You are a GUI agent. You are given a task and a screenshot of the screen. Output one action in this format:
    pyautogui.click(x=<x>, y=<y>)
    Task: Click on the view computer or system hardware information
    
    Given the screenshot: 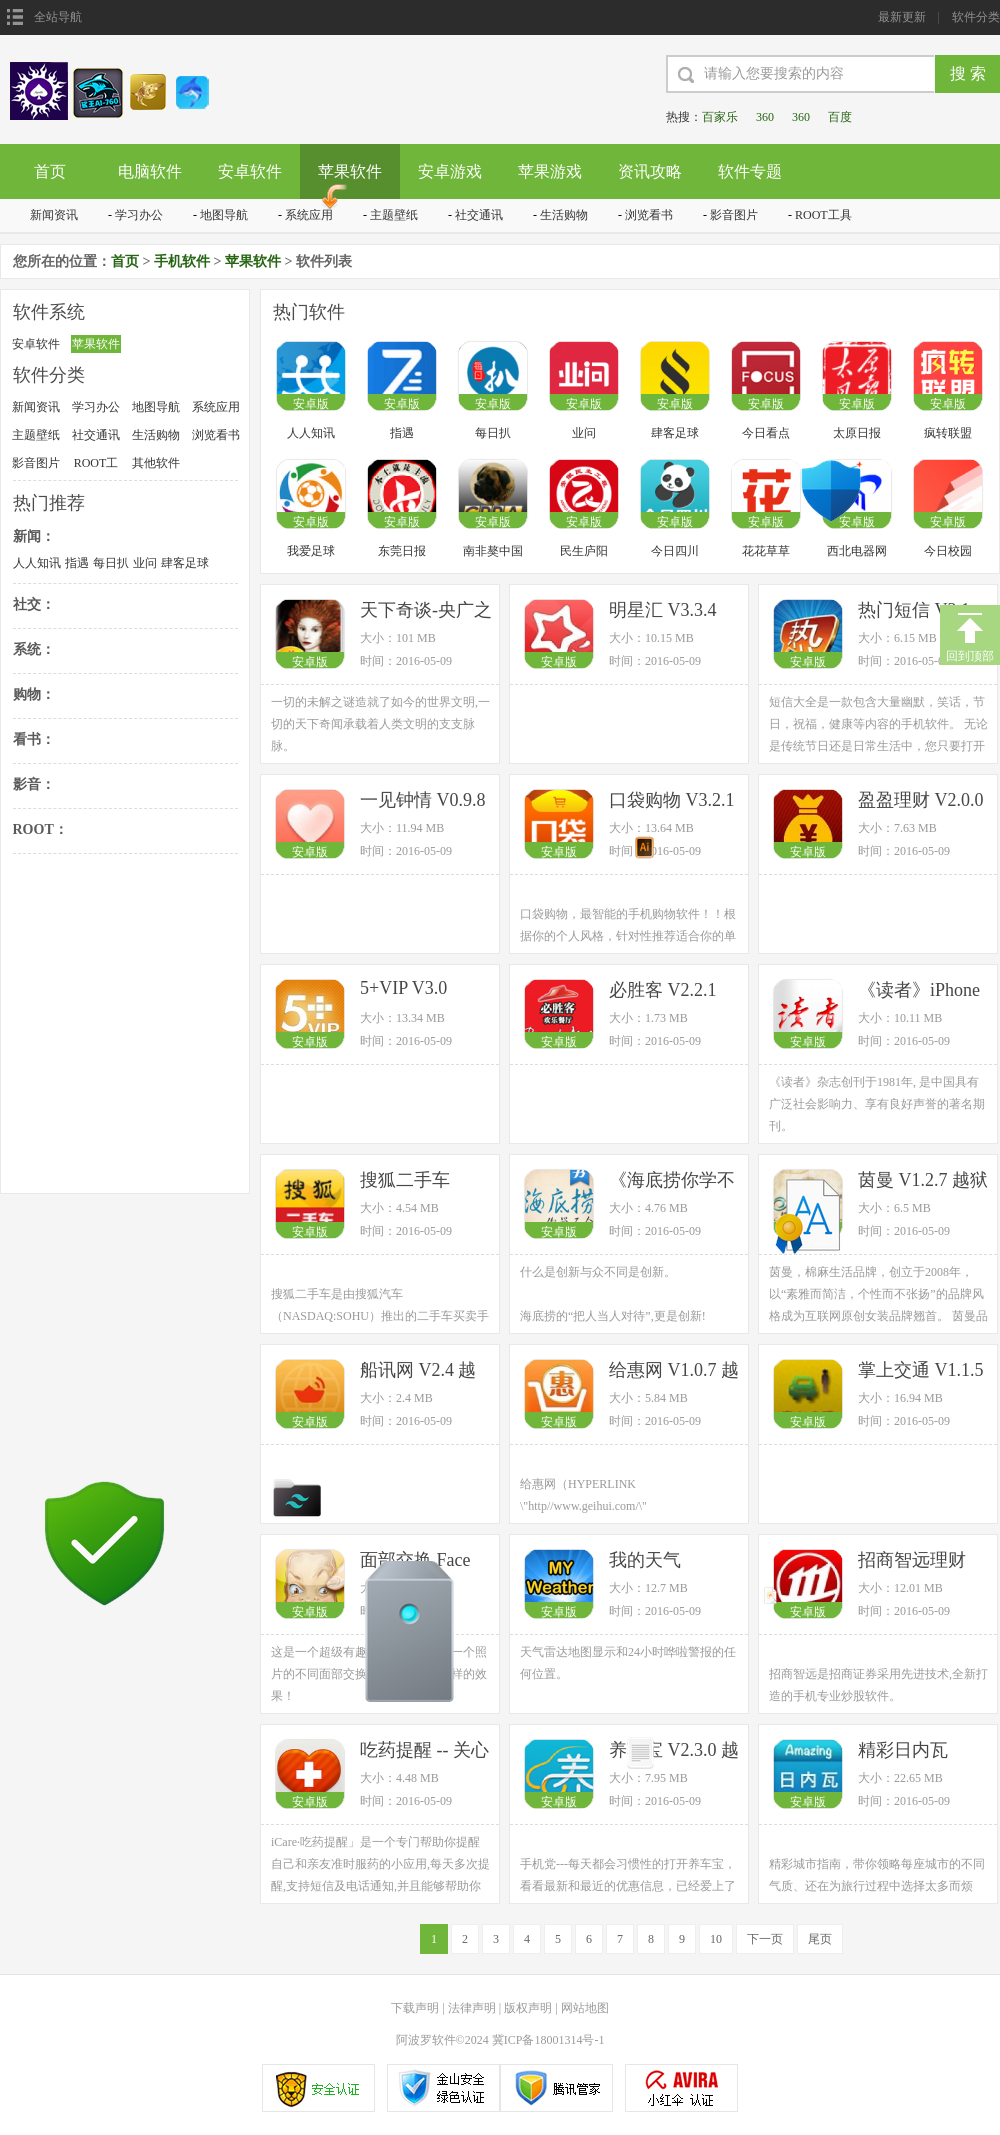 What is the action you would take?
    pyautogui.click(x=409, y=1631)
    